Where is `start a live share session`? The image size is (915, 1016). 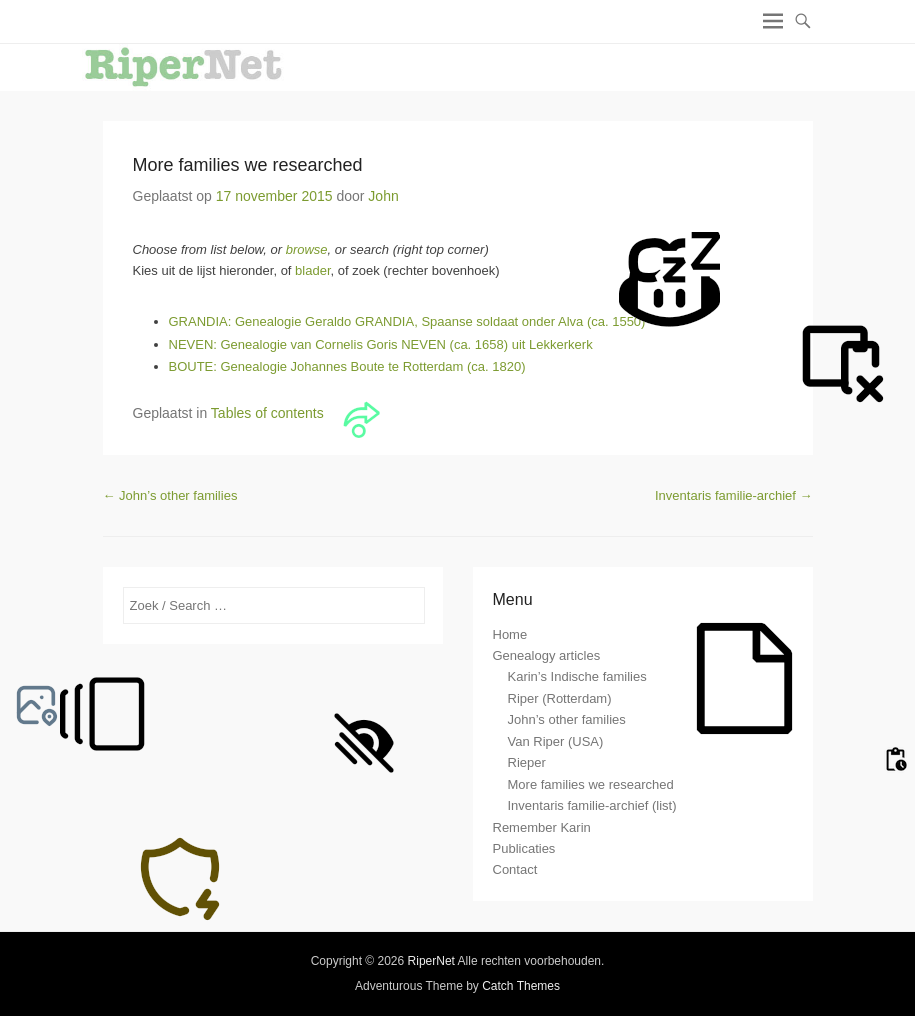 start a live share session is located at coordinates (361, 419).